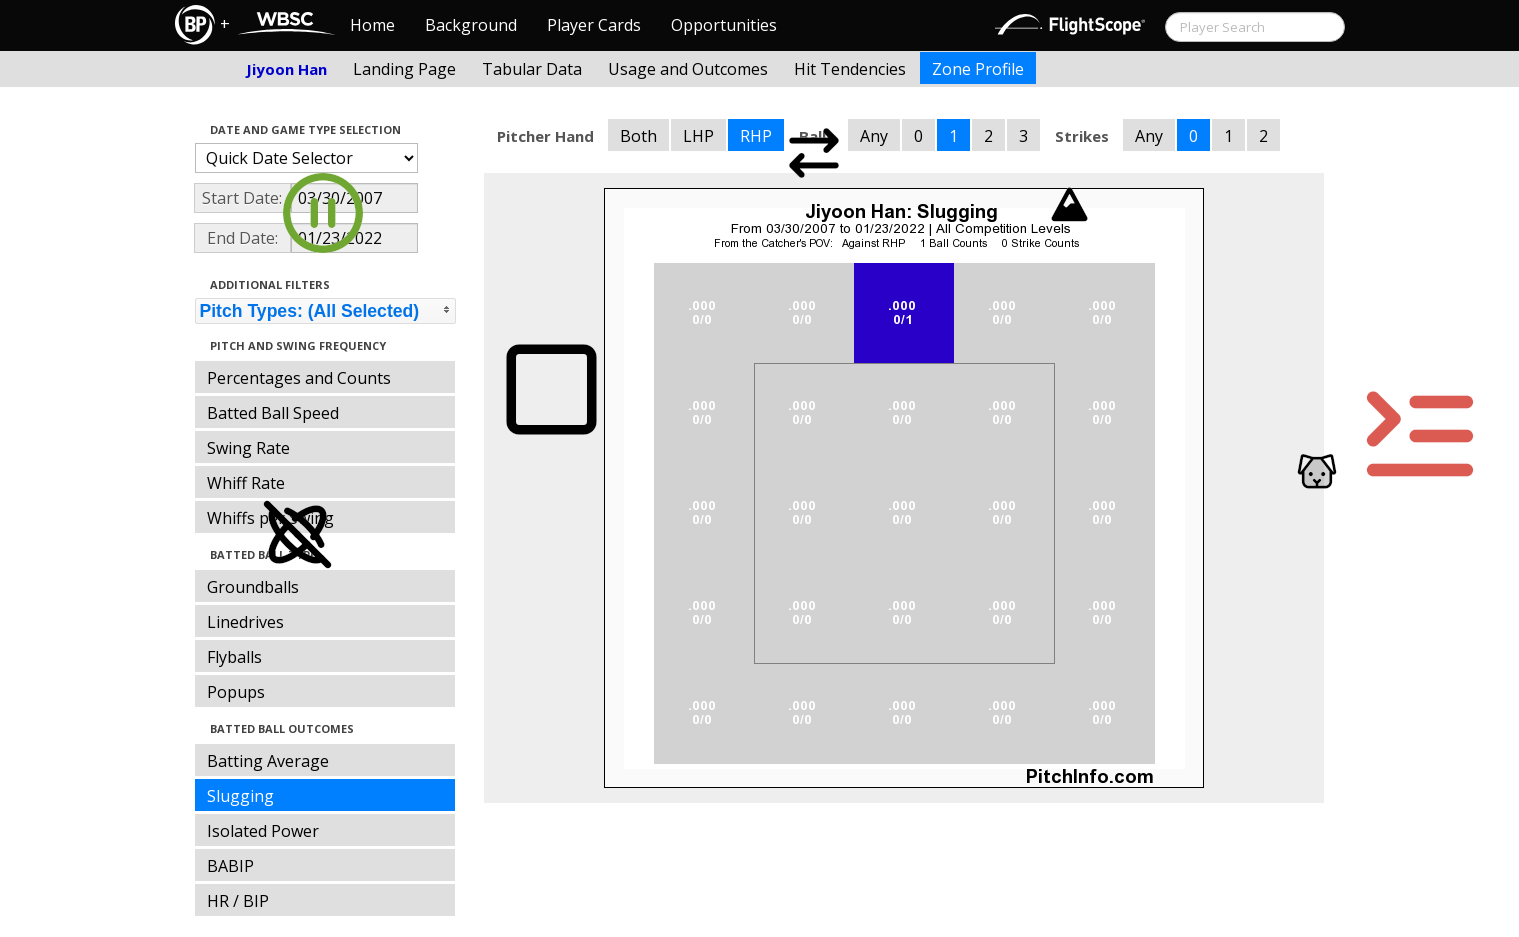  Describe the element at coordinates (814, 153) in the screenshot. I see `swap or exchange items` at that location.